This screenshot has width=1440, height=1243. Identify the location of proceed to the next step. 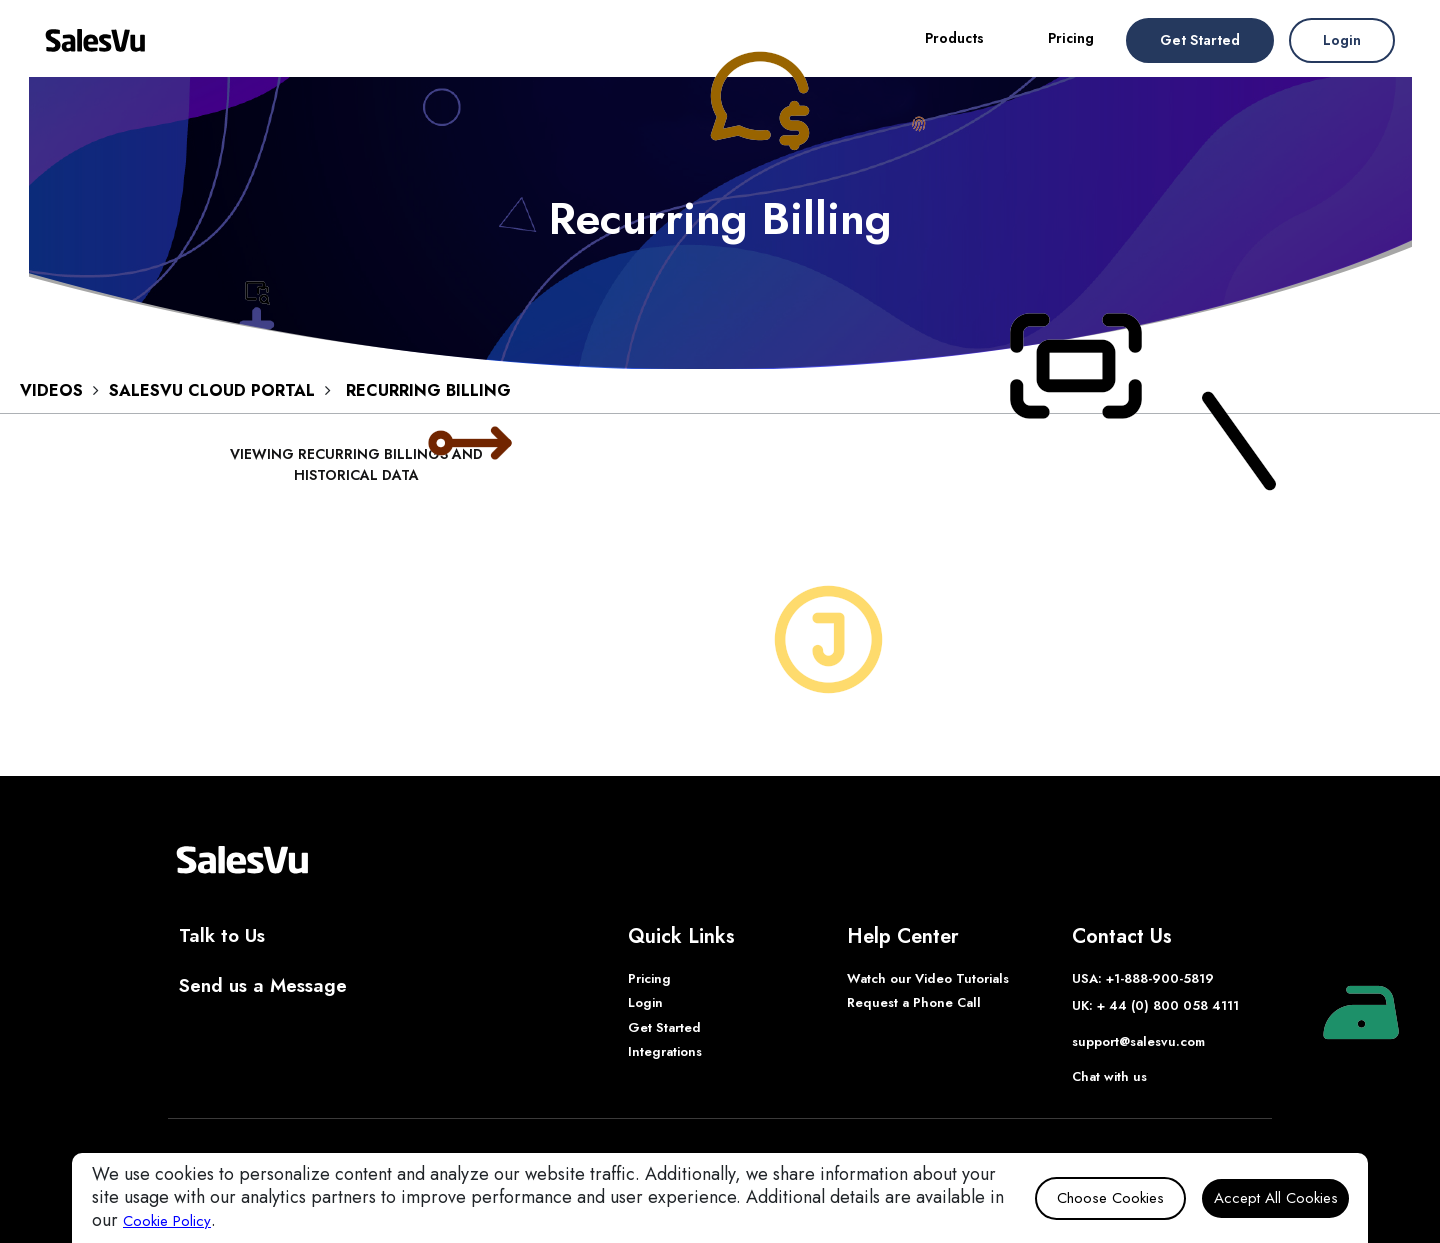
(470, 443).